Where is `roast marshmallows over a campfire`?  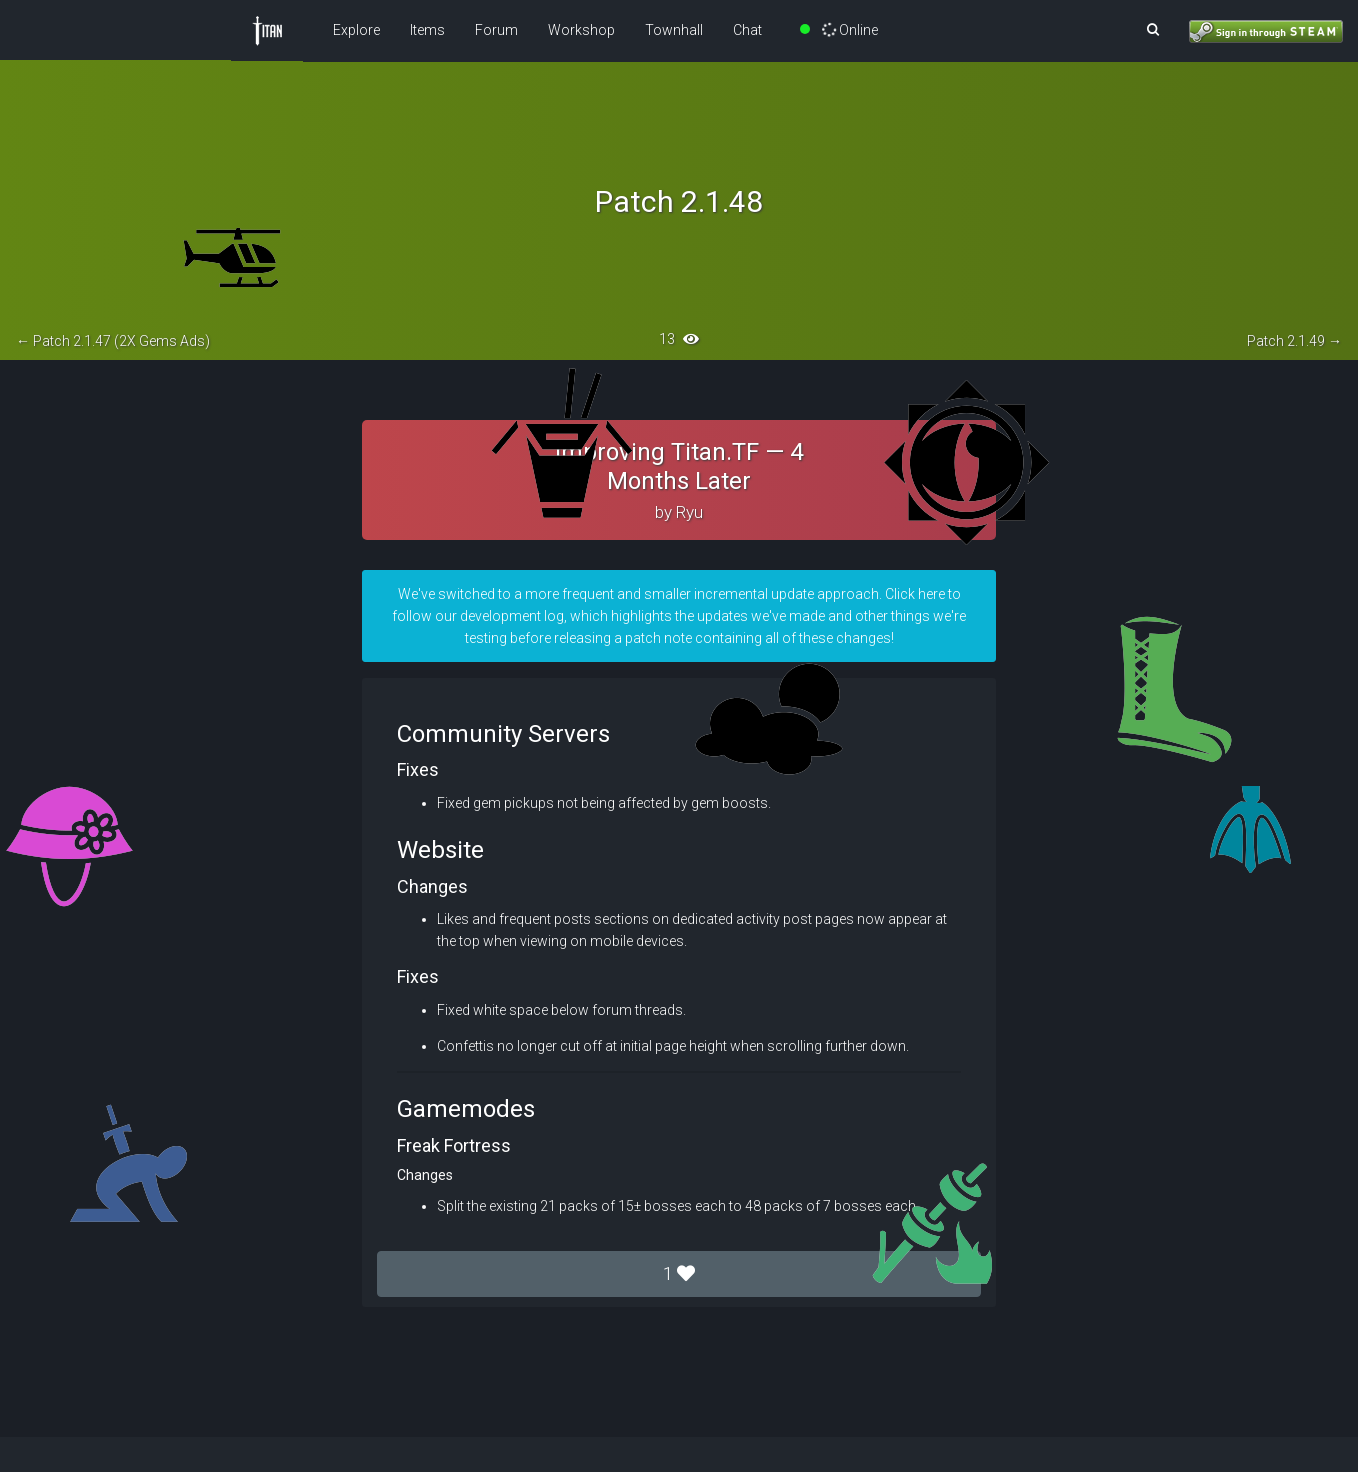
roast marshmallows over a campfire is located at coordinates (931, 1223).